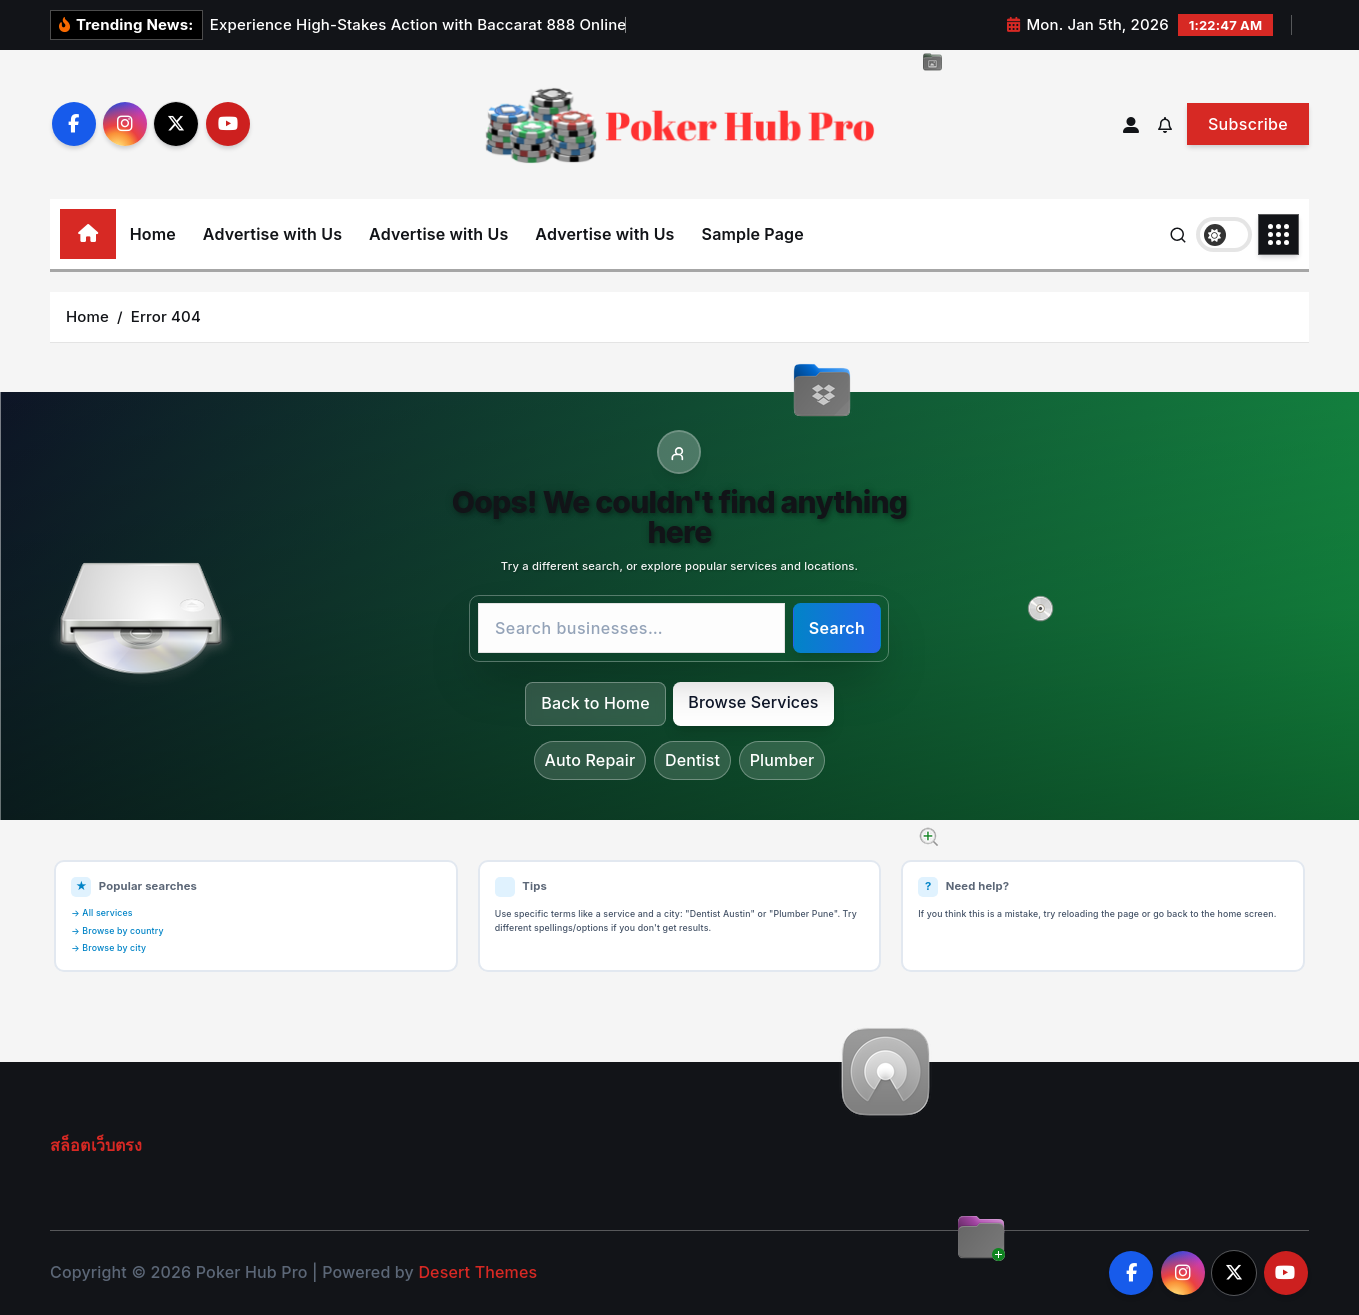  Describe the element at coordinates (822, 390) in the screenshot. I see `open your dropbox synced folder` at that location.